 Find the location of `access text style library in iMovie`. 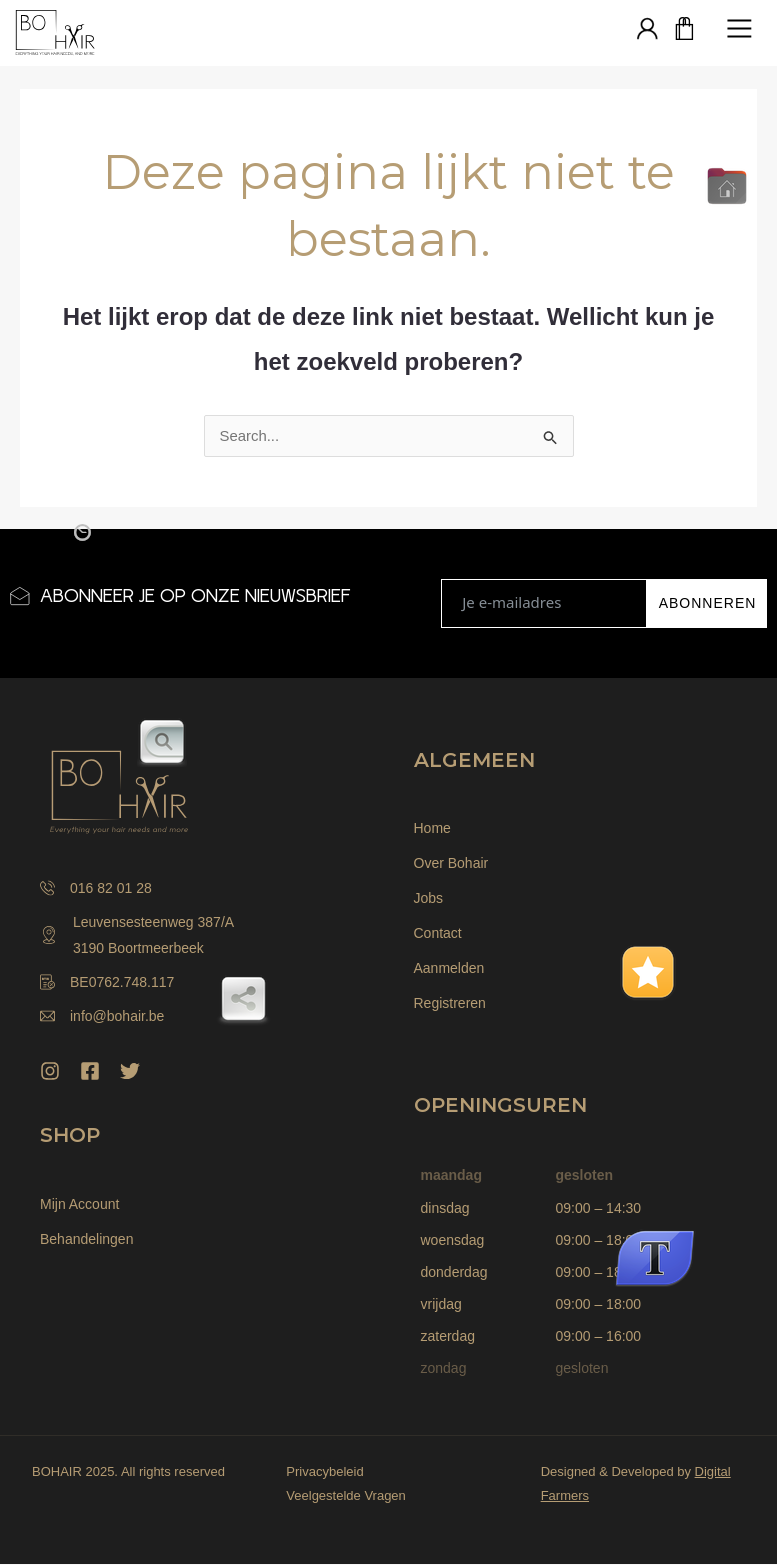

access text style library in iMovie is located at coordinates (655, 1258).